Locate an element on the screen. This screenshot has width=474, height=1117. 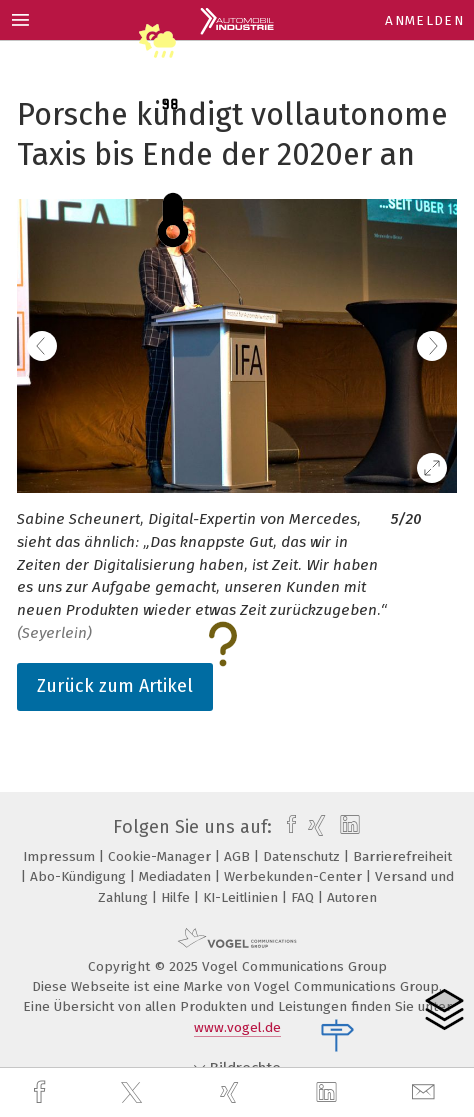
view layers or stacked content is located at coordinates (444, 1009).